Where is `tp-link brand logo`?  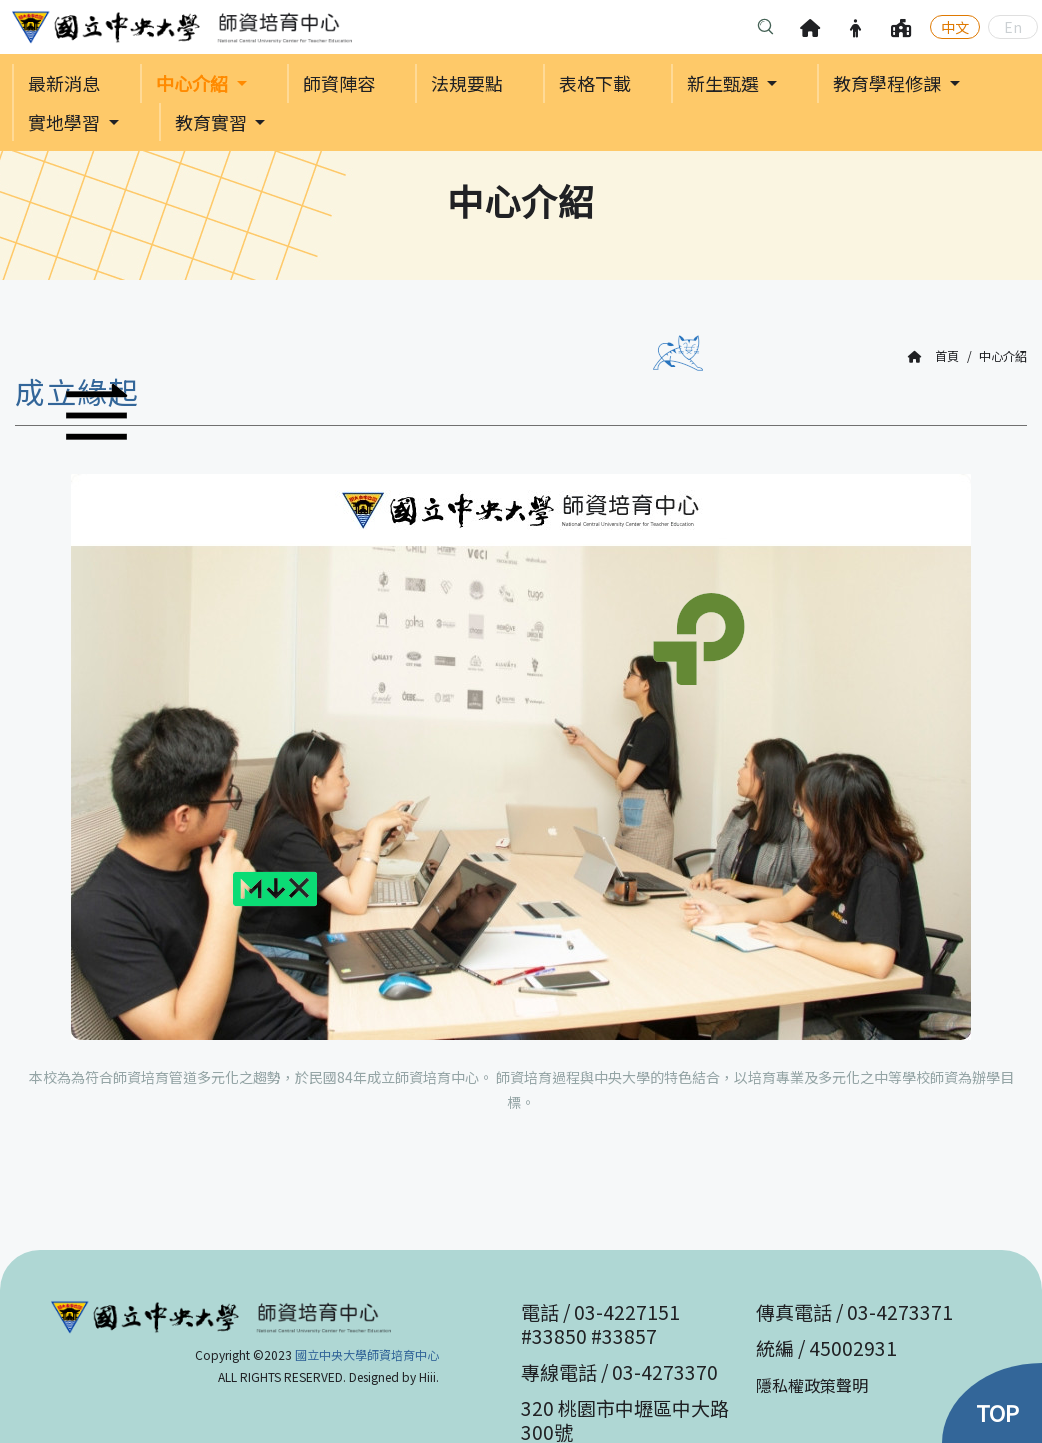 tp-link brand logo is located at coordinates (699, 639).